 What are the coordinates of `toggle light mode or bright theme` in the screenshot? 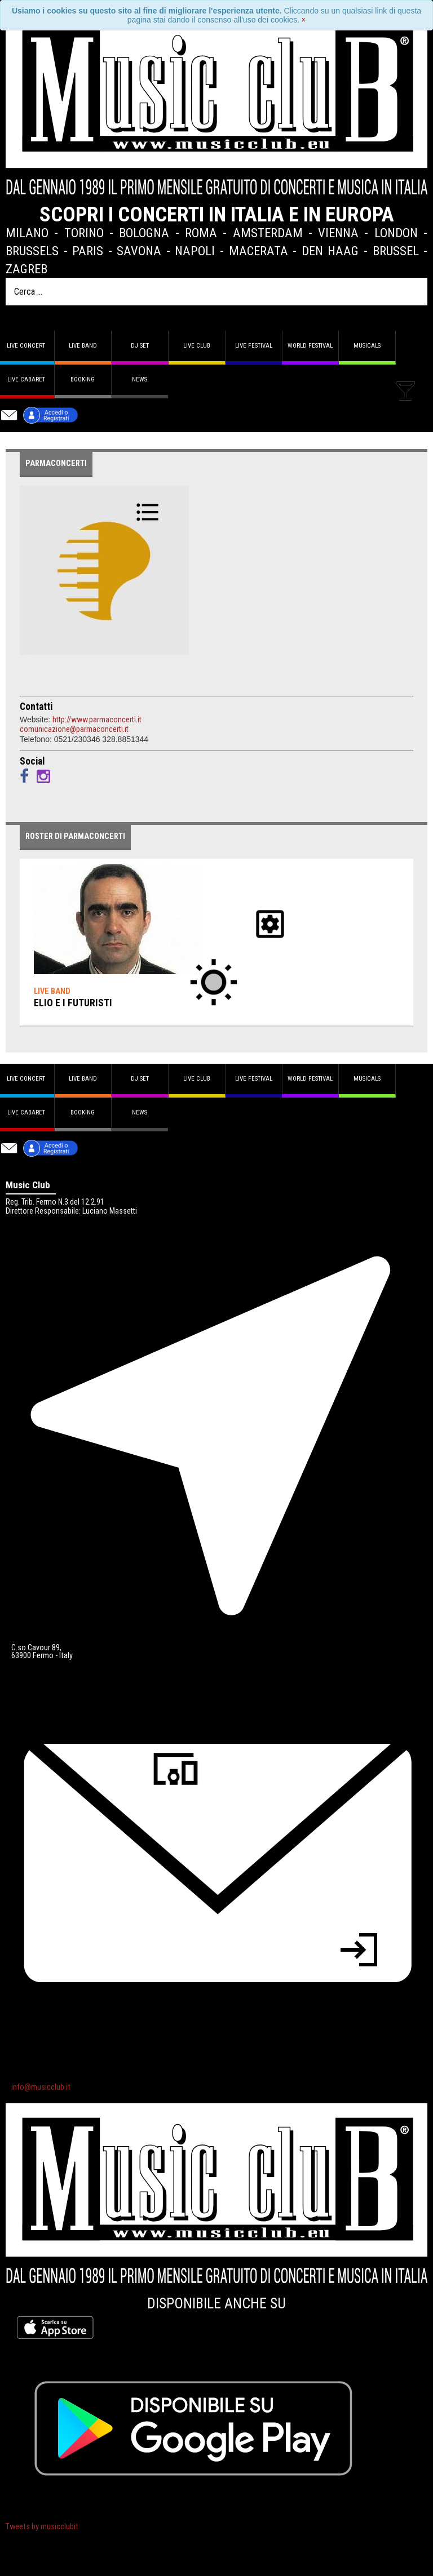 It's located at (214, 983).